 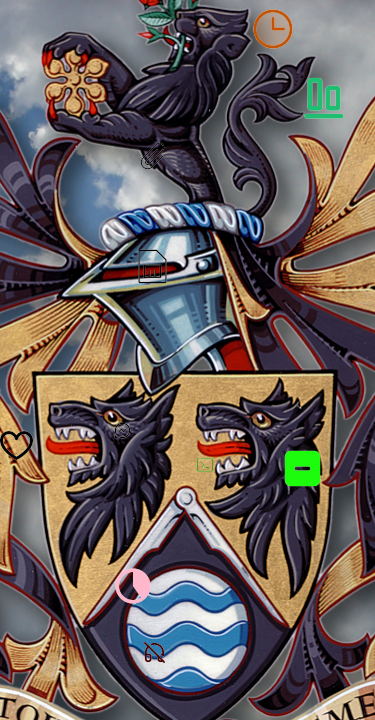 What do you see at coordinates (152, 266) in the screenshot?
I see `manage sim card settings` at bounding box center [152, 266].